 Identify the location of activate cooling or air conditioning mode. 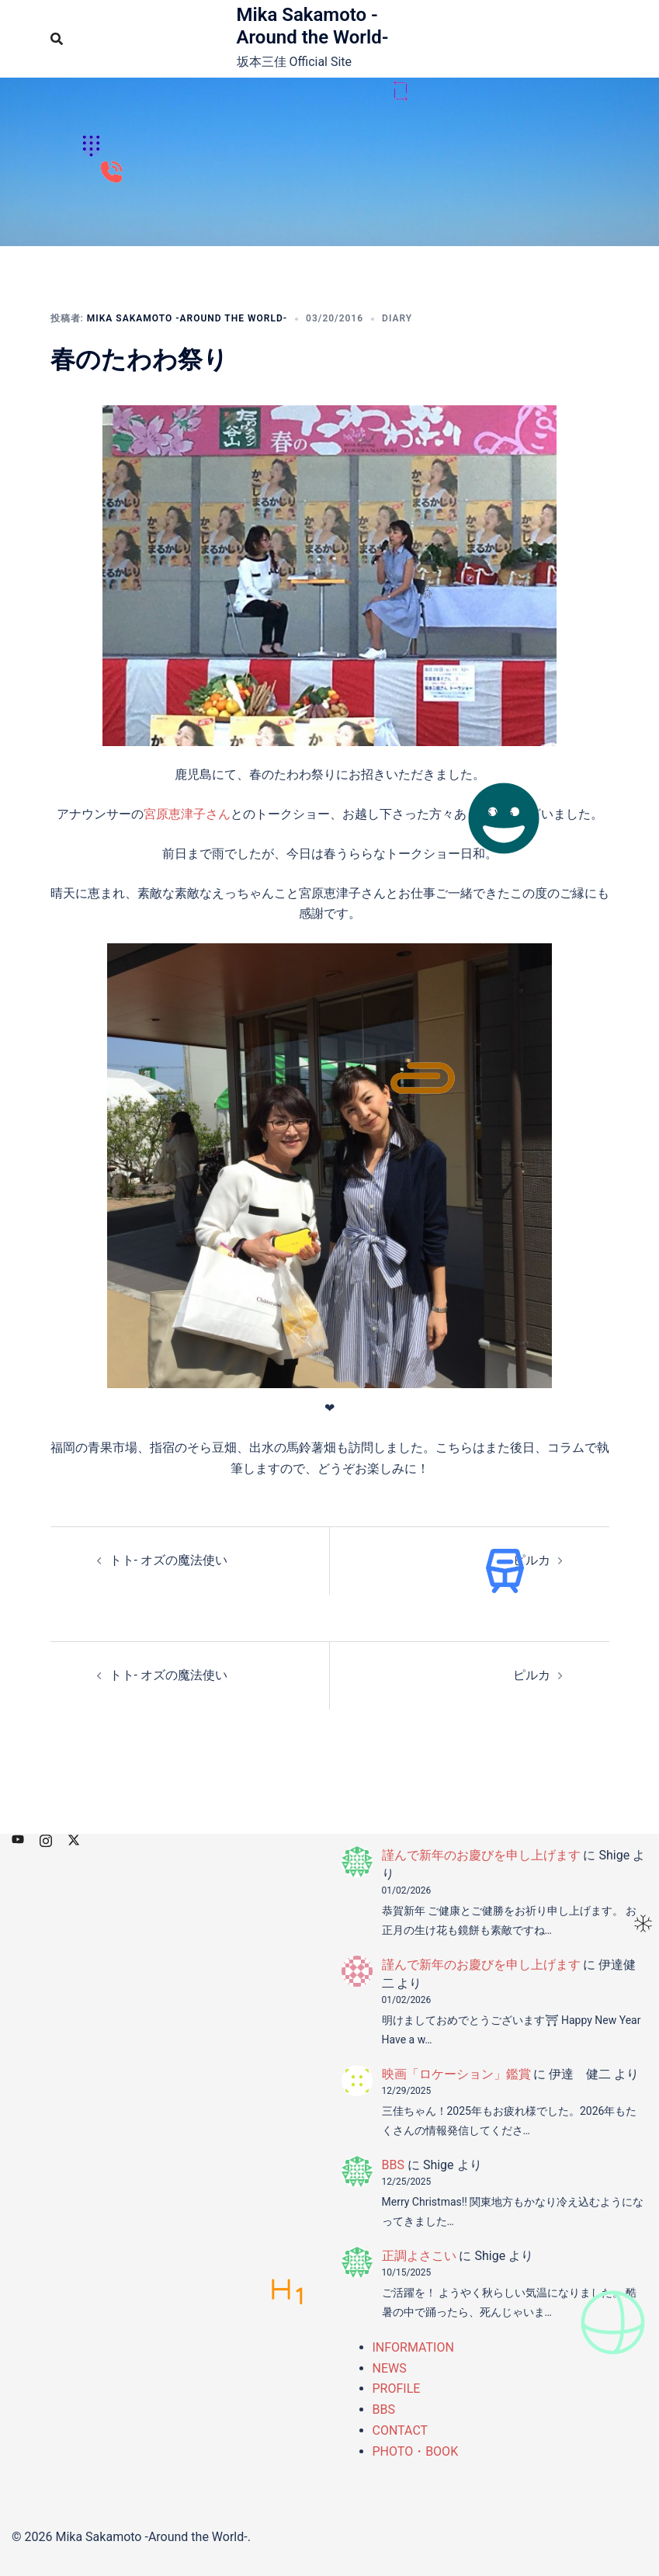
(643, 1923).